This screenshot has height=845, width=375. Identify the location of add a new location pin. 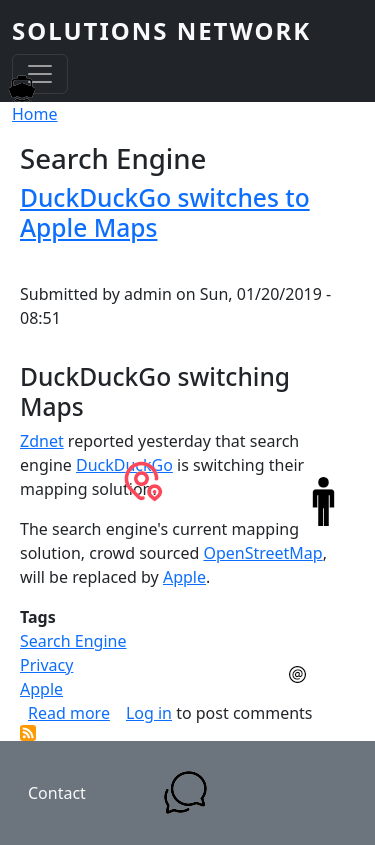
(141, 480).